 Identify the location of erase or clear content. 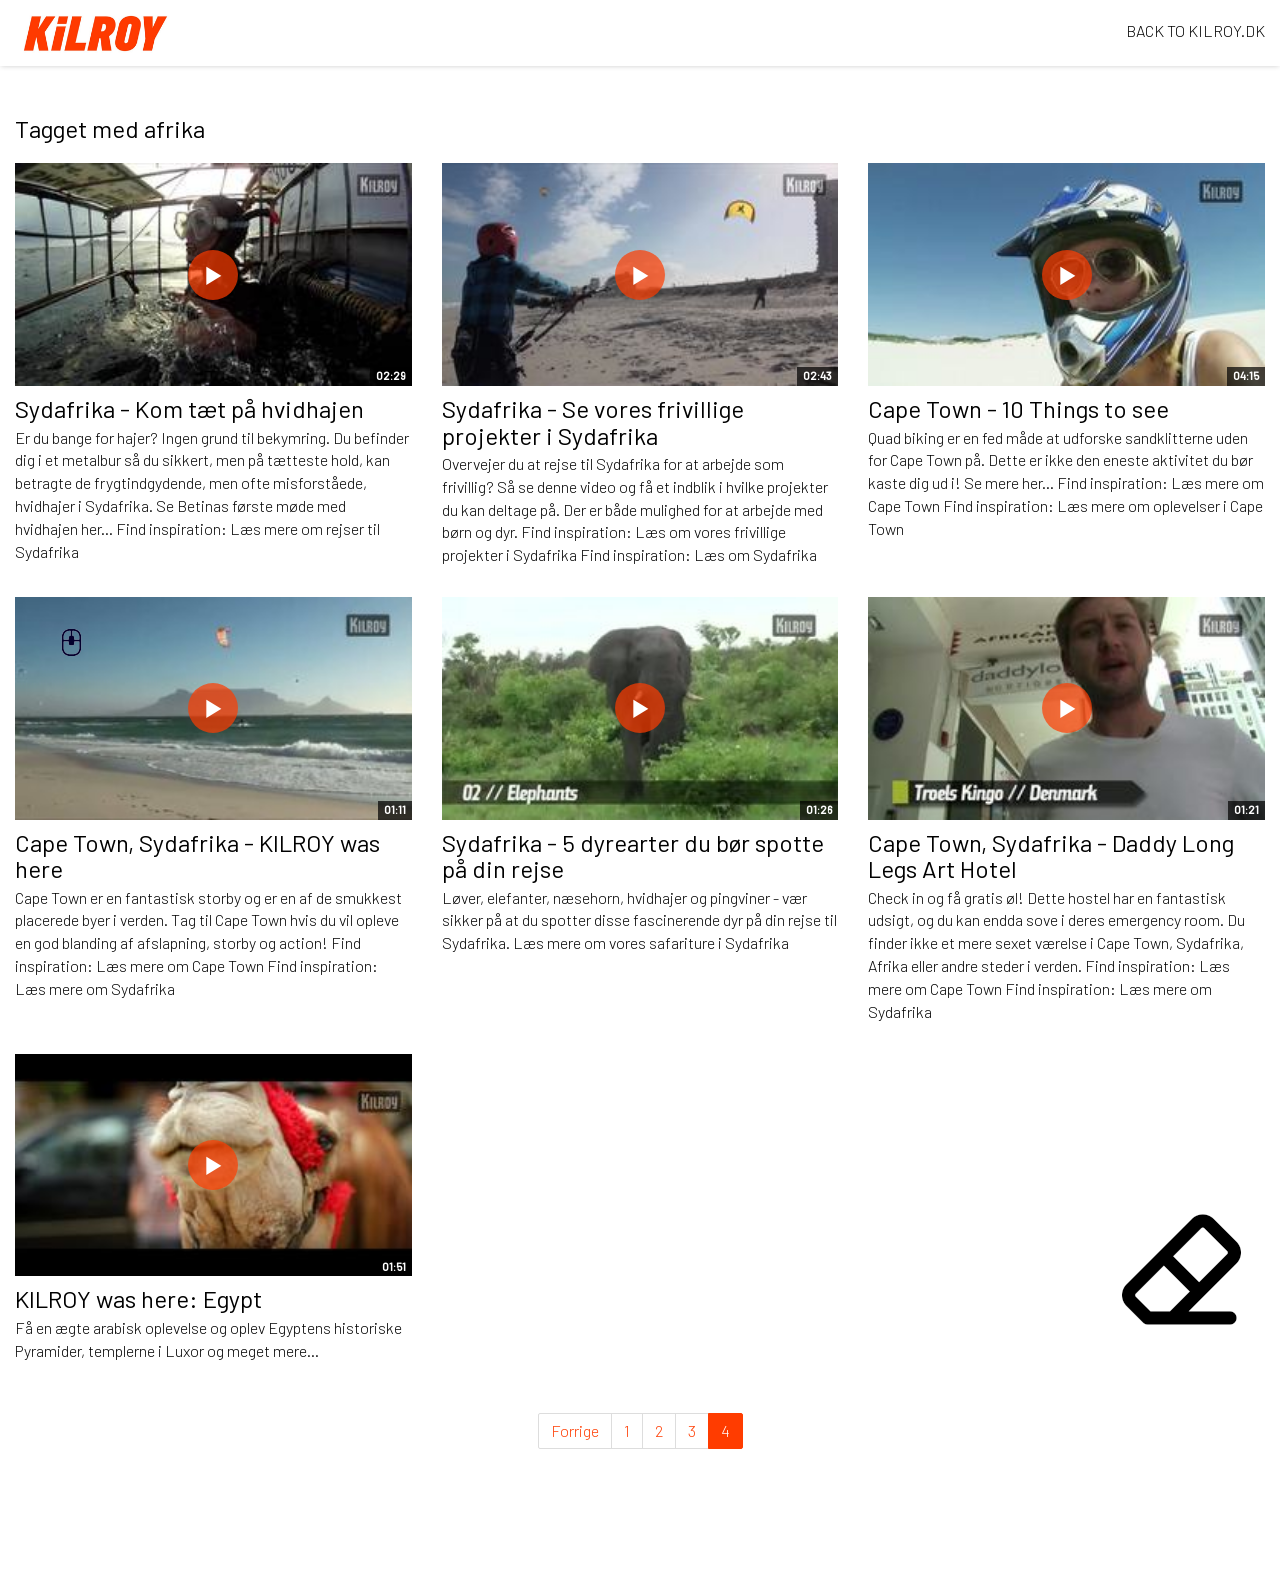
(1181, 1269).